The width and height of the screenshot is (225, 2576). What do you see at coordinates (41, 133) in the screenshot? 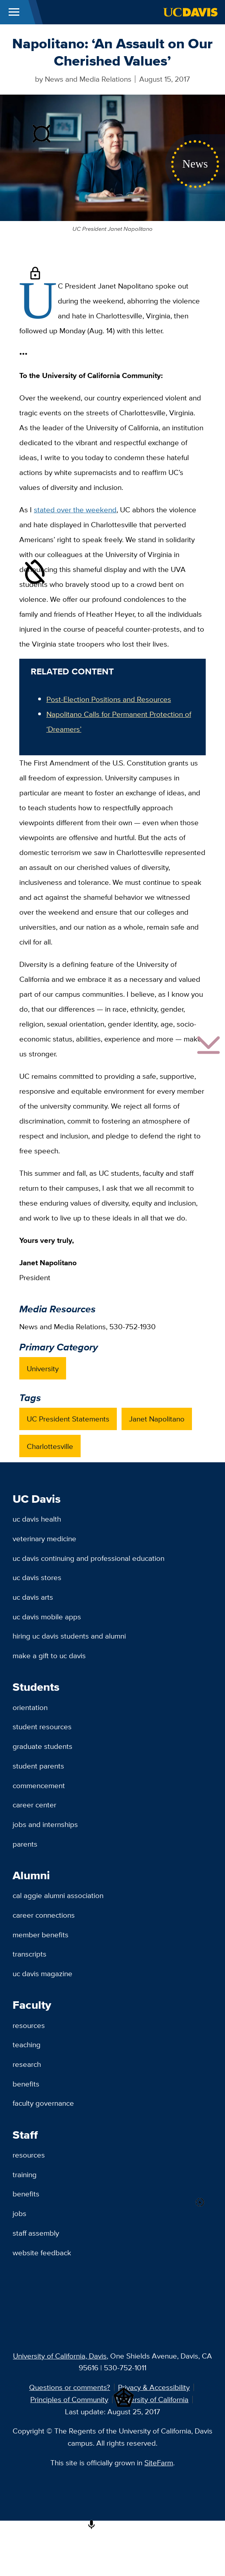
I see `view currency or monetary settings` at bounding box center [41, 133].